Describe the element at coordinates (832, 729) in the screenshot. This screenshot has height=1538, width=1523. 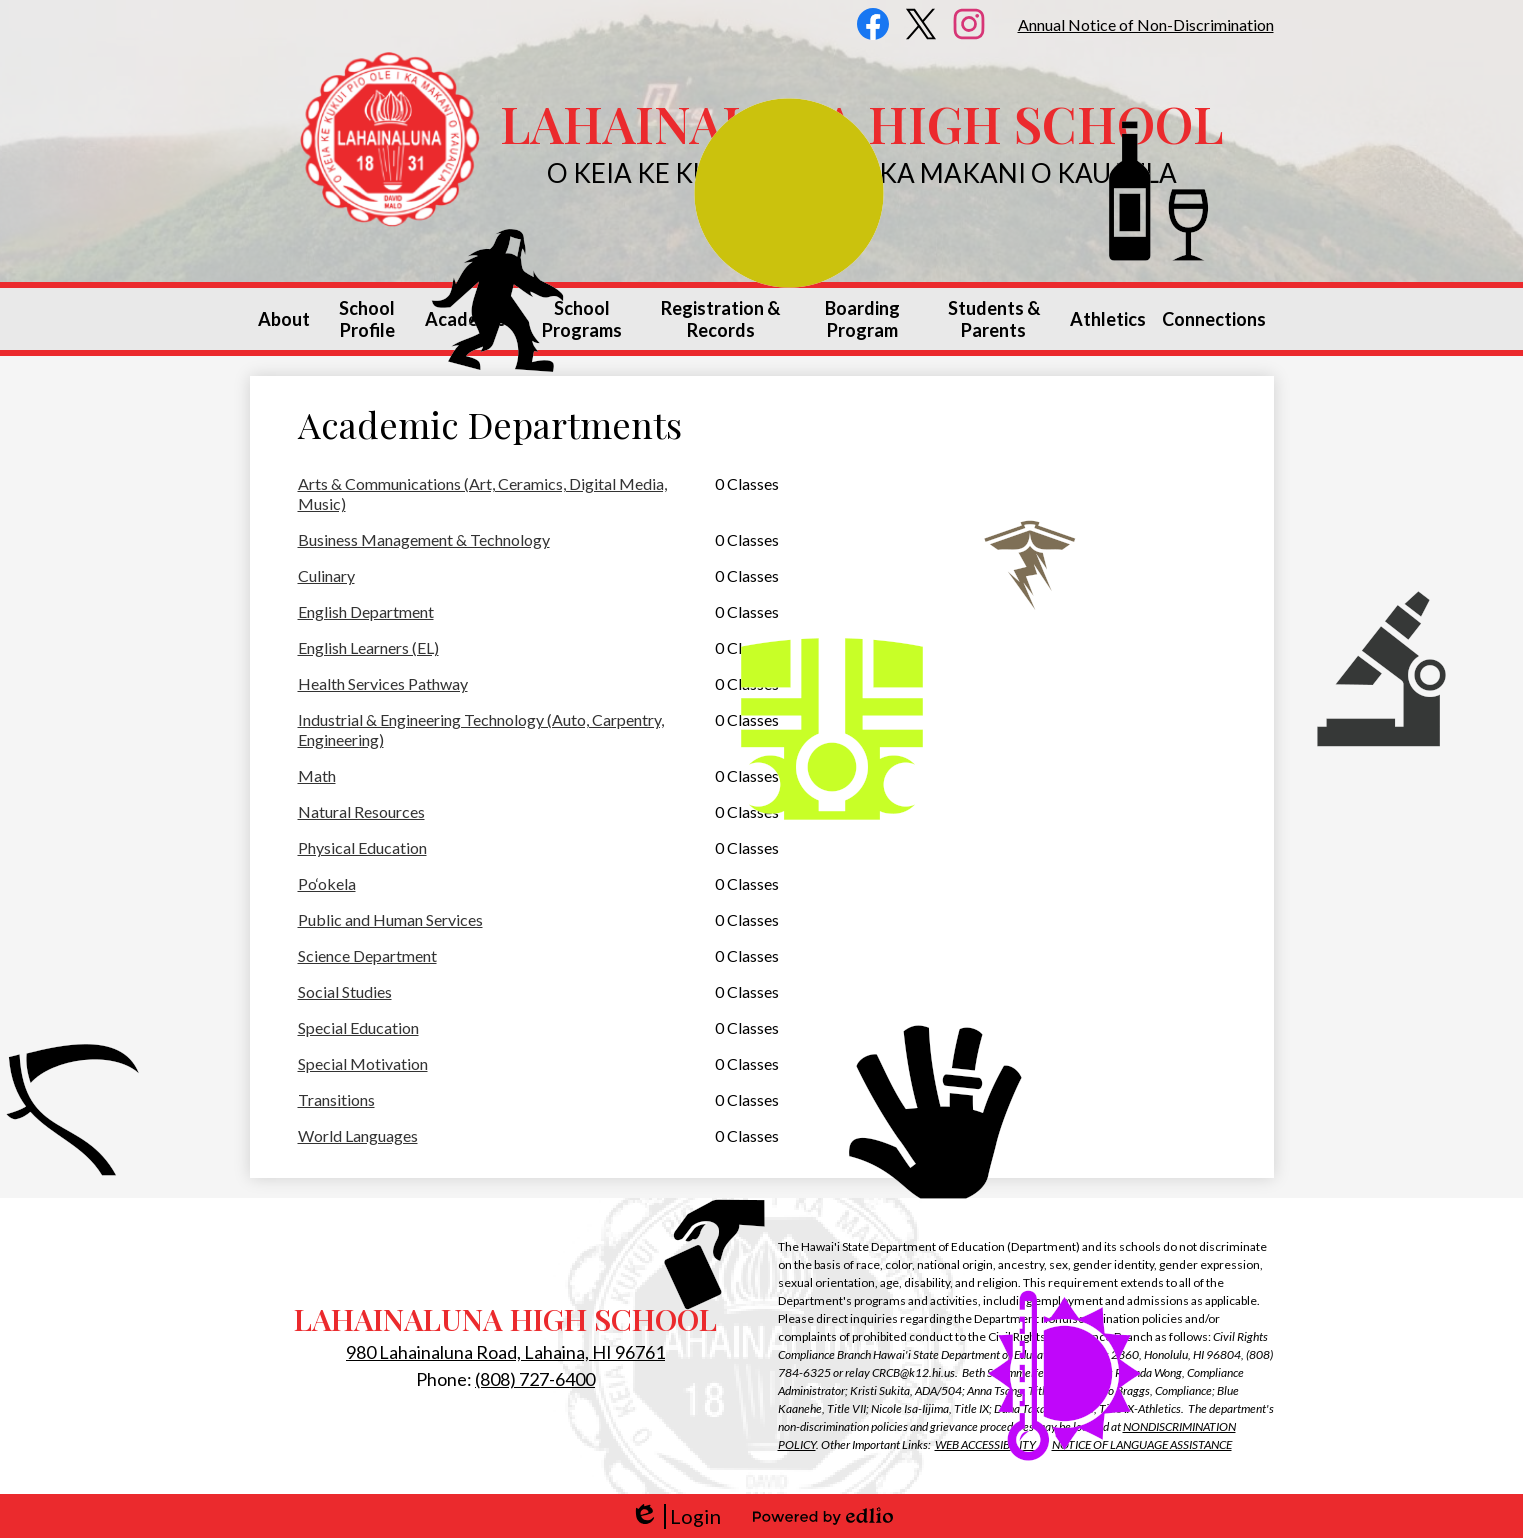
I see `engine or motor settings` at that location.